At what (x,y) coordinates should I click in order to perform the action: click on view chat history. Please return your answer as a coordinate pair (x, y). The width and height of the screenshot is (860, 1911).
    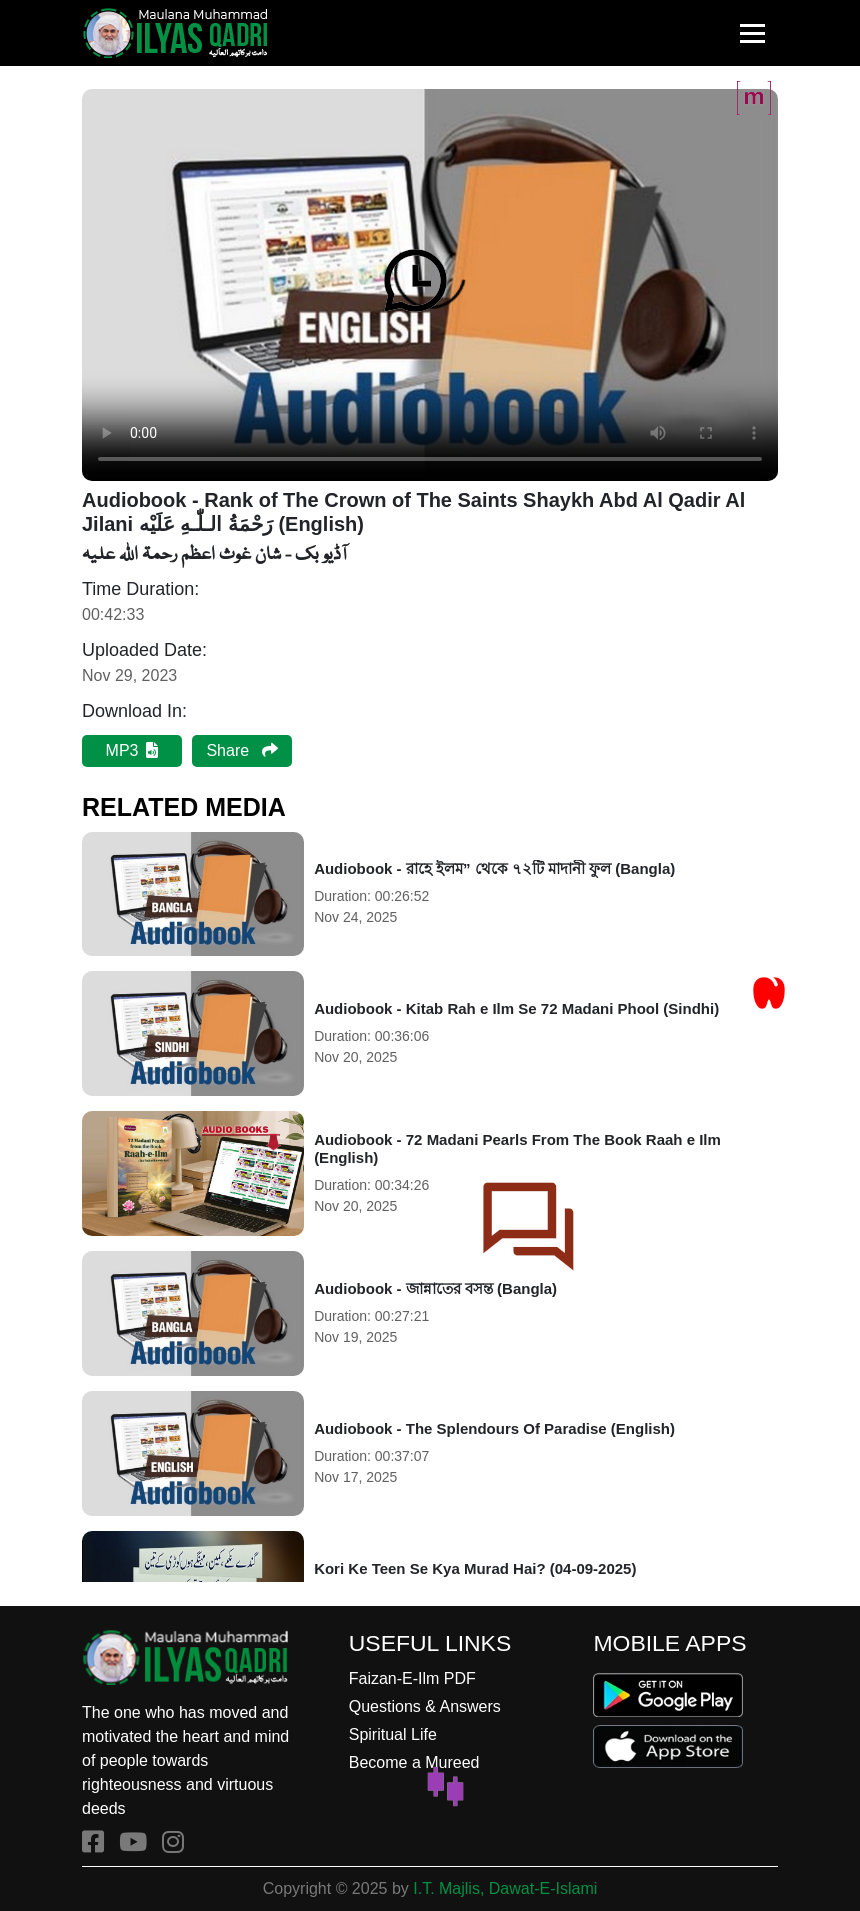
    Looking at the image, I should click on (415, 280).